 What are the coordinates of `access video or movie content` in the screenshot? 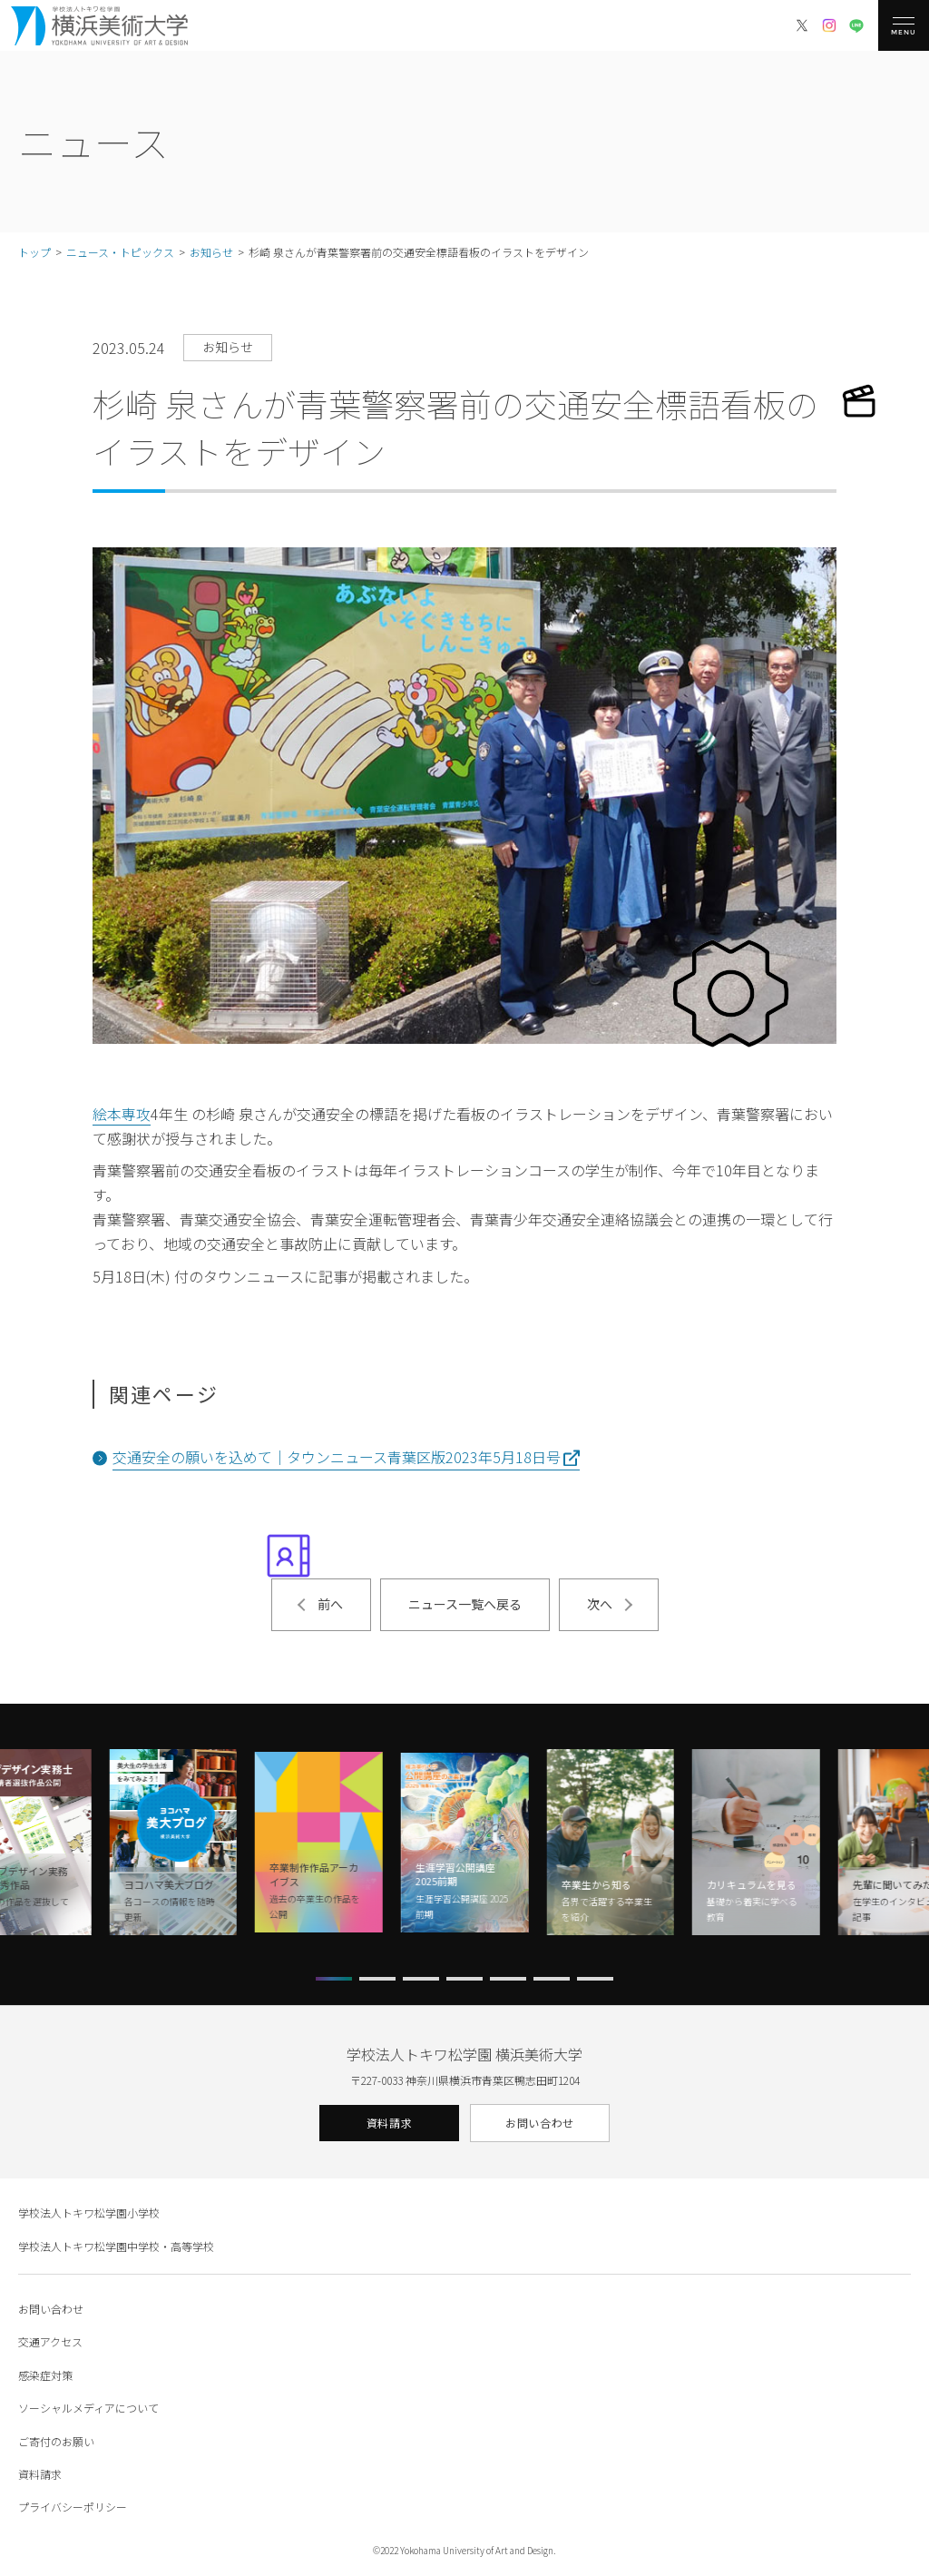 It's located at (859, 401).